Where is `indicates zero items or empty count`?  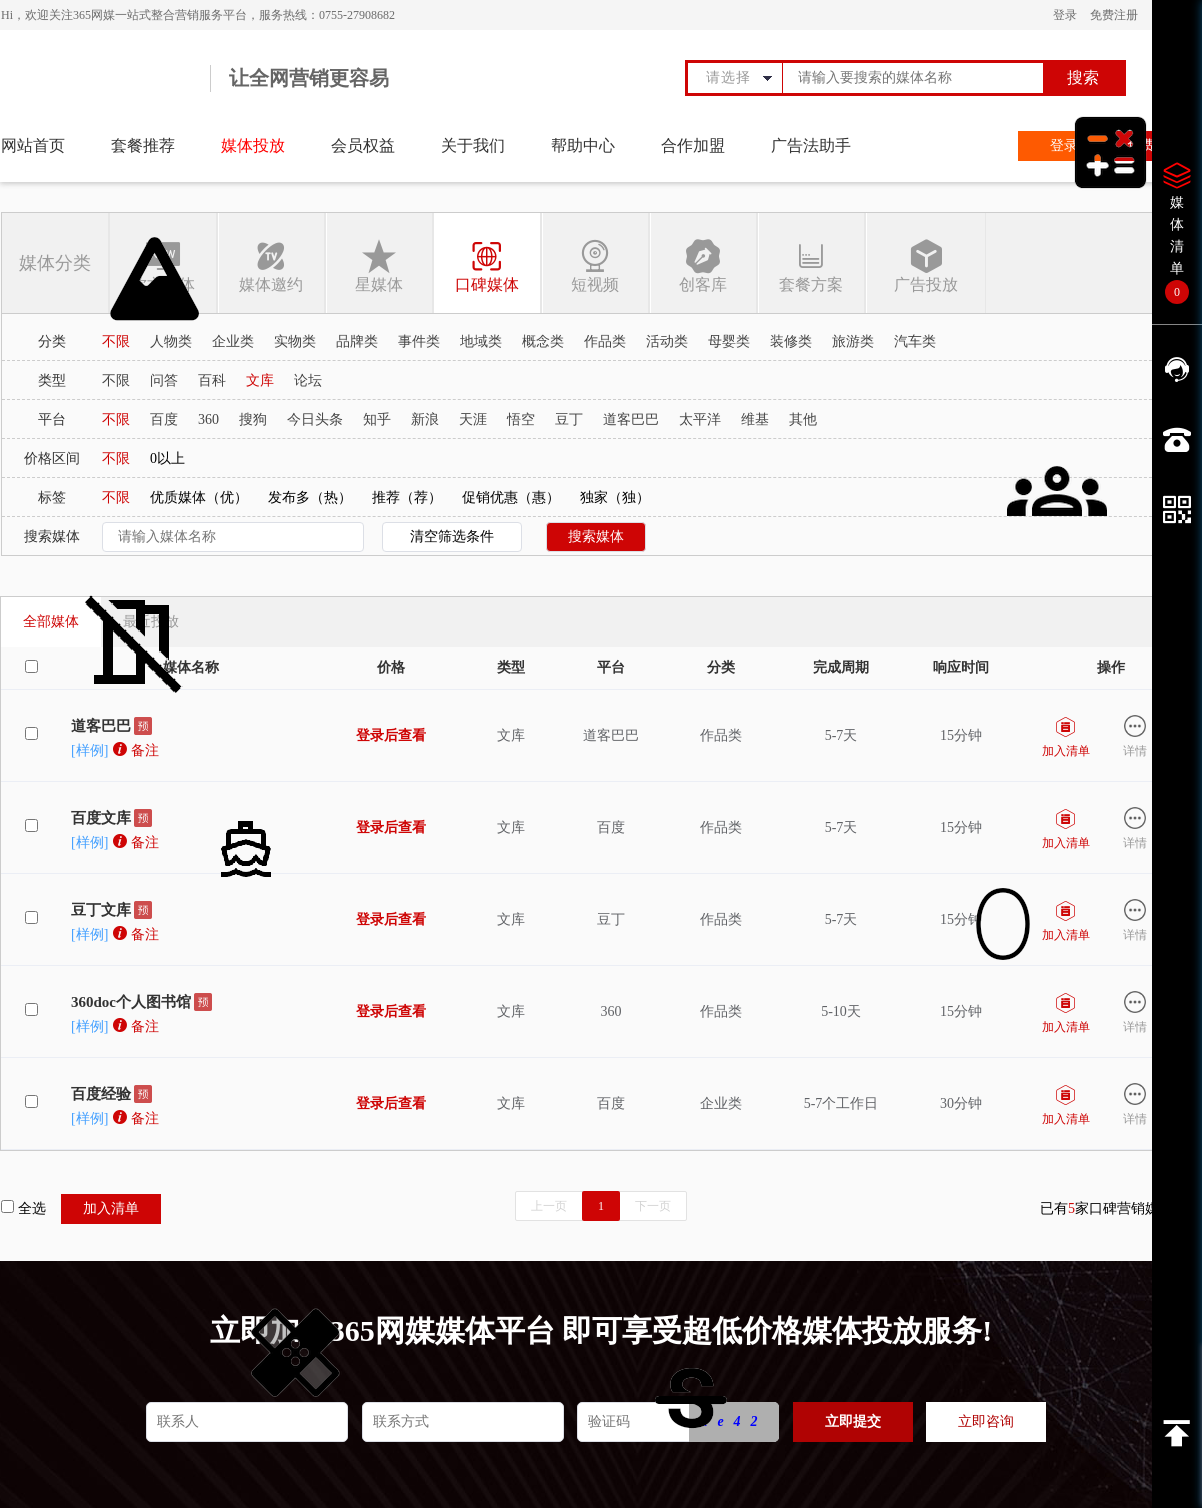
indicates zero items or empty count is located at coordinates (1003, 924).